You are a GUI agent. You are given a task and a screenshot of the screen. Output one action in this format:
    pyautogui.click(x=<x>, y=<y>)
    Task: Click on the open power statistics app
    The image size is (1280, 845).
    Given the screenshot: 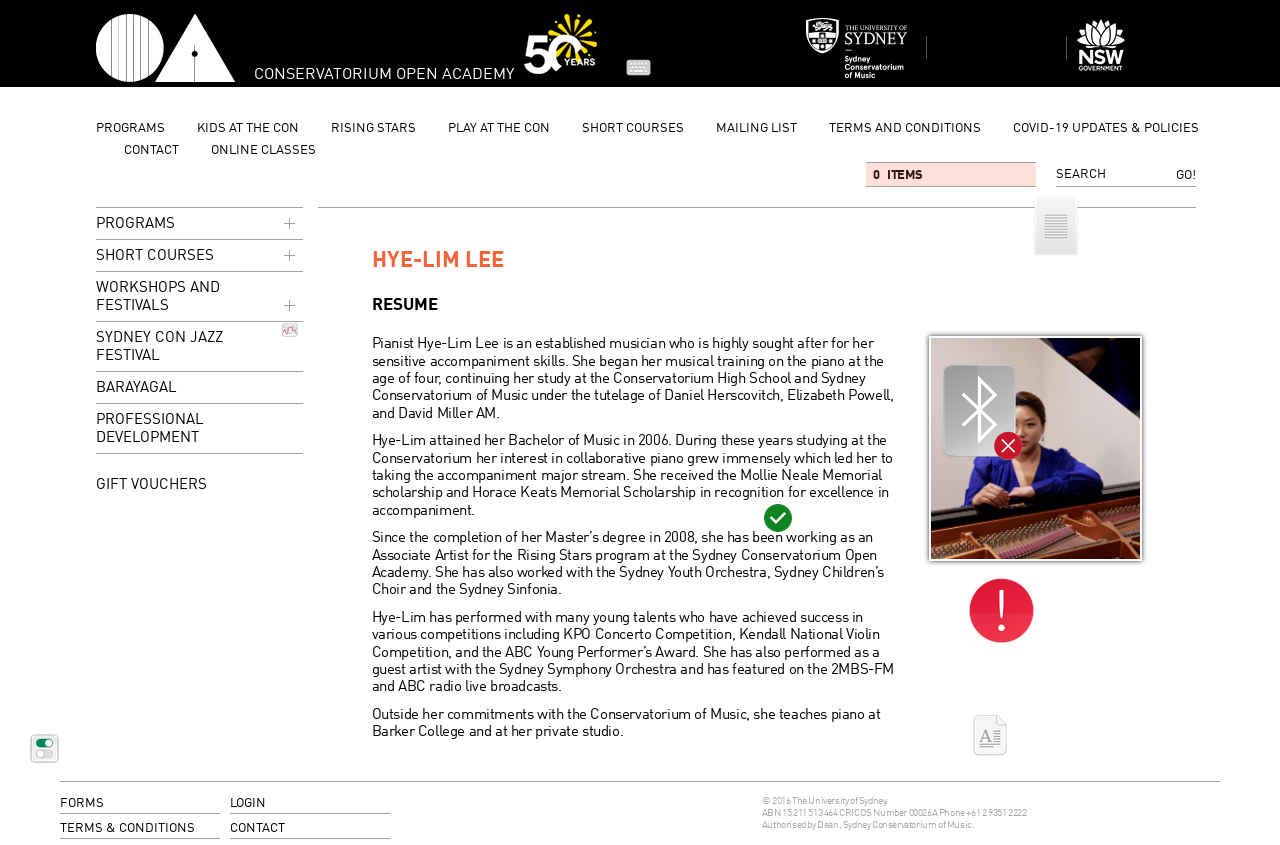 What is the action you would take?
    pyautogui.click(x=290, y=330)
    